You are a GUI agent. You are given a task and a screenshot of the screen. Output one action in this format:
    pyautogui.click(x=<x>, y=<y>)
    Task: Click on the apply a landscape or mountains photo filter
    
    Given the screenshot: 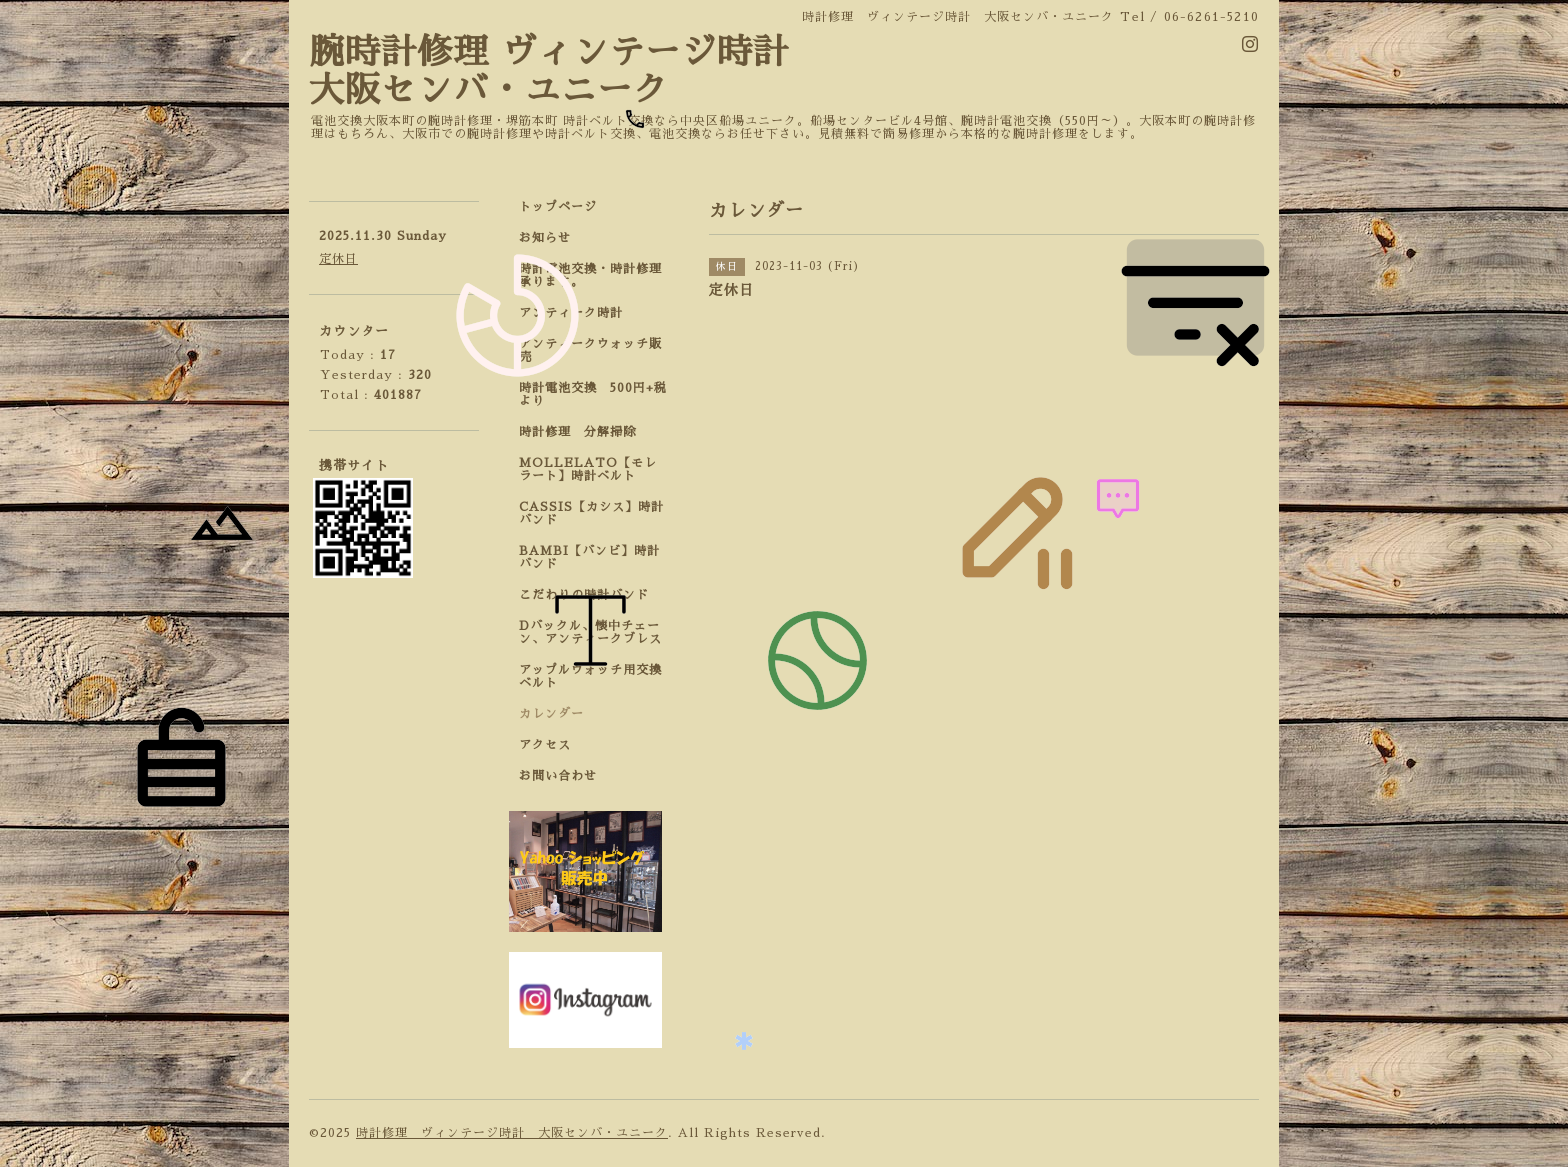 What is the action you would take?
    pyautogui.click(x=222, y=523)
    